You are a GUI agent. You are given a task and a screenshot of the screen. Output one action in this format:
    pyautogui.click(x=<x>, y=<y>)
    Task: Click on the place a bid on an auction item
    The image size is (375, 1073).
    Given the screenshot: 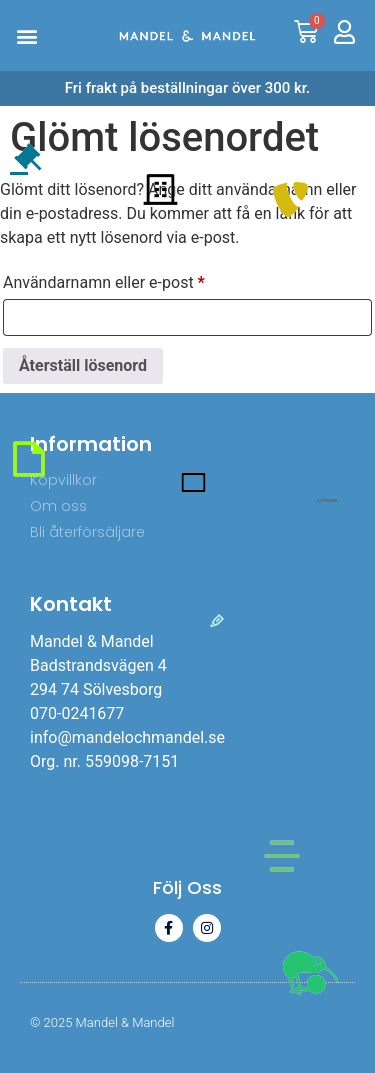 What is the action you would take?
    pyautogui.click(x=25, y=160)
    